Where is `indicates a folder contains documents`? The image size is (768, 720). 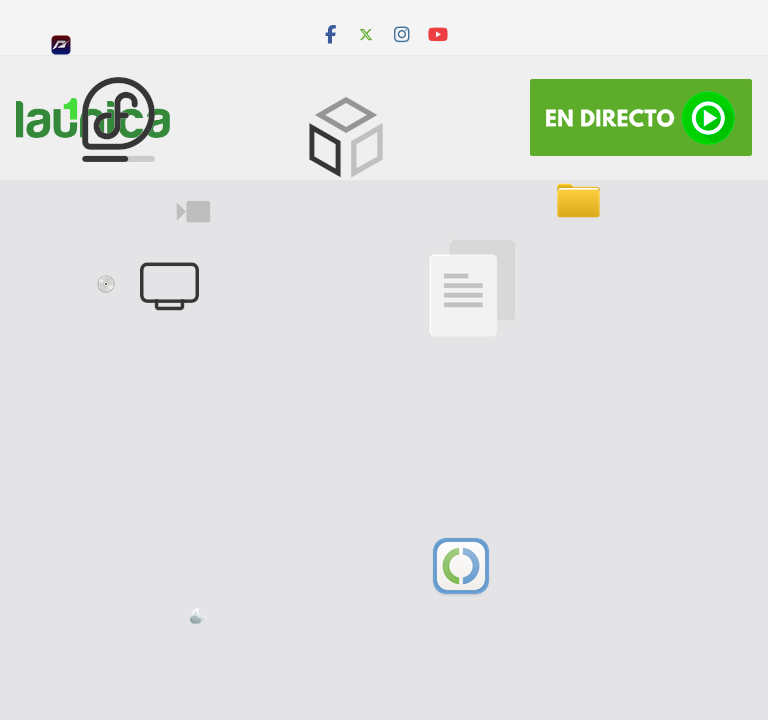 indicates a folder contains documents is located at coordinates (473, 288).